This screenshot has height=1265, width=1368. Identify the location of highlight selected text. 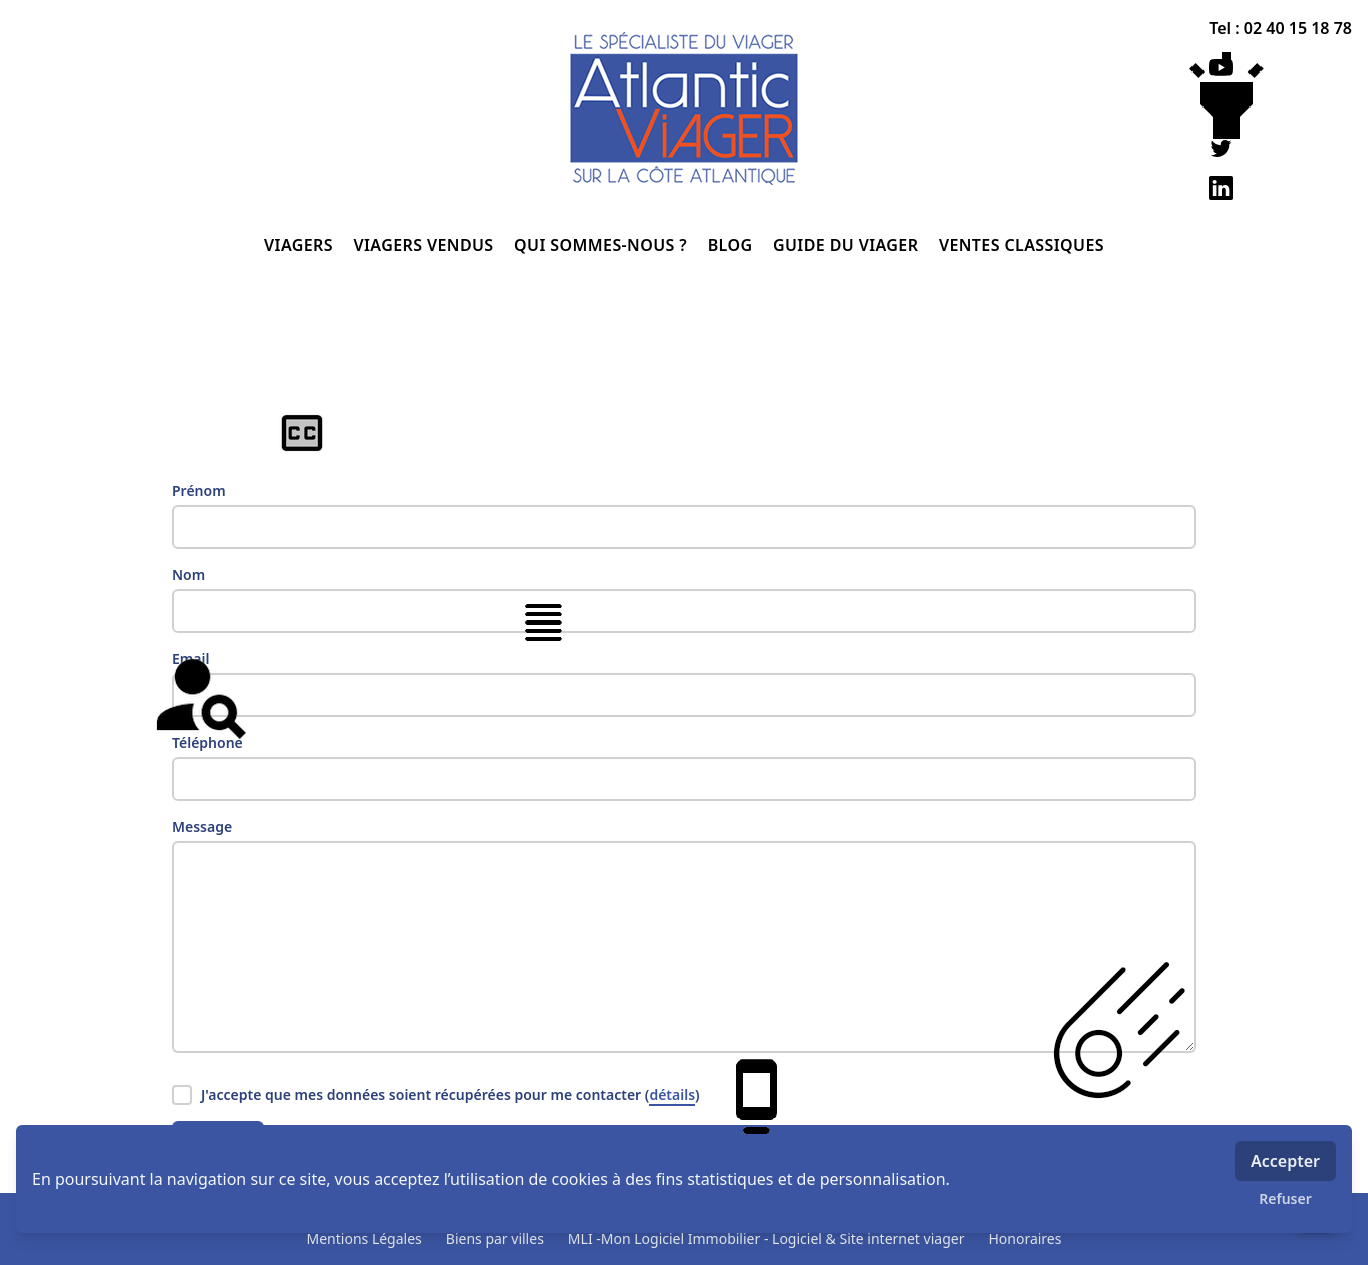
(1226, 95).